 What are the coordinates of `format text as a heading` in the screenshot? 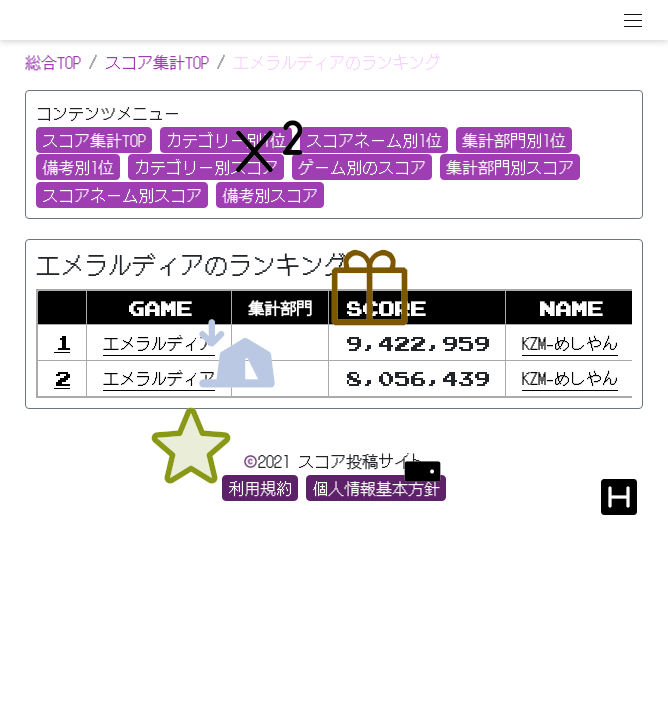 It's located at (619, 497).